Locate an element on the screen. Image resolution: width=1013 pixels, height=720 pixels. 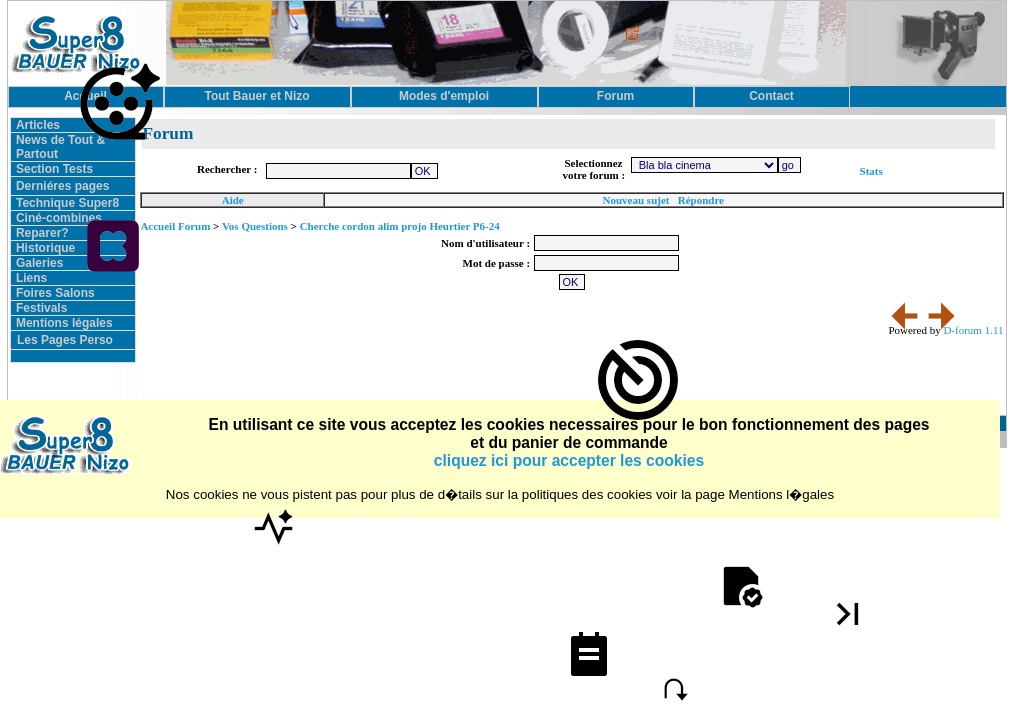
view your to-do list is located at coordinates (589, 656).